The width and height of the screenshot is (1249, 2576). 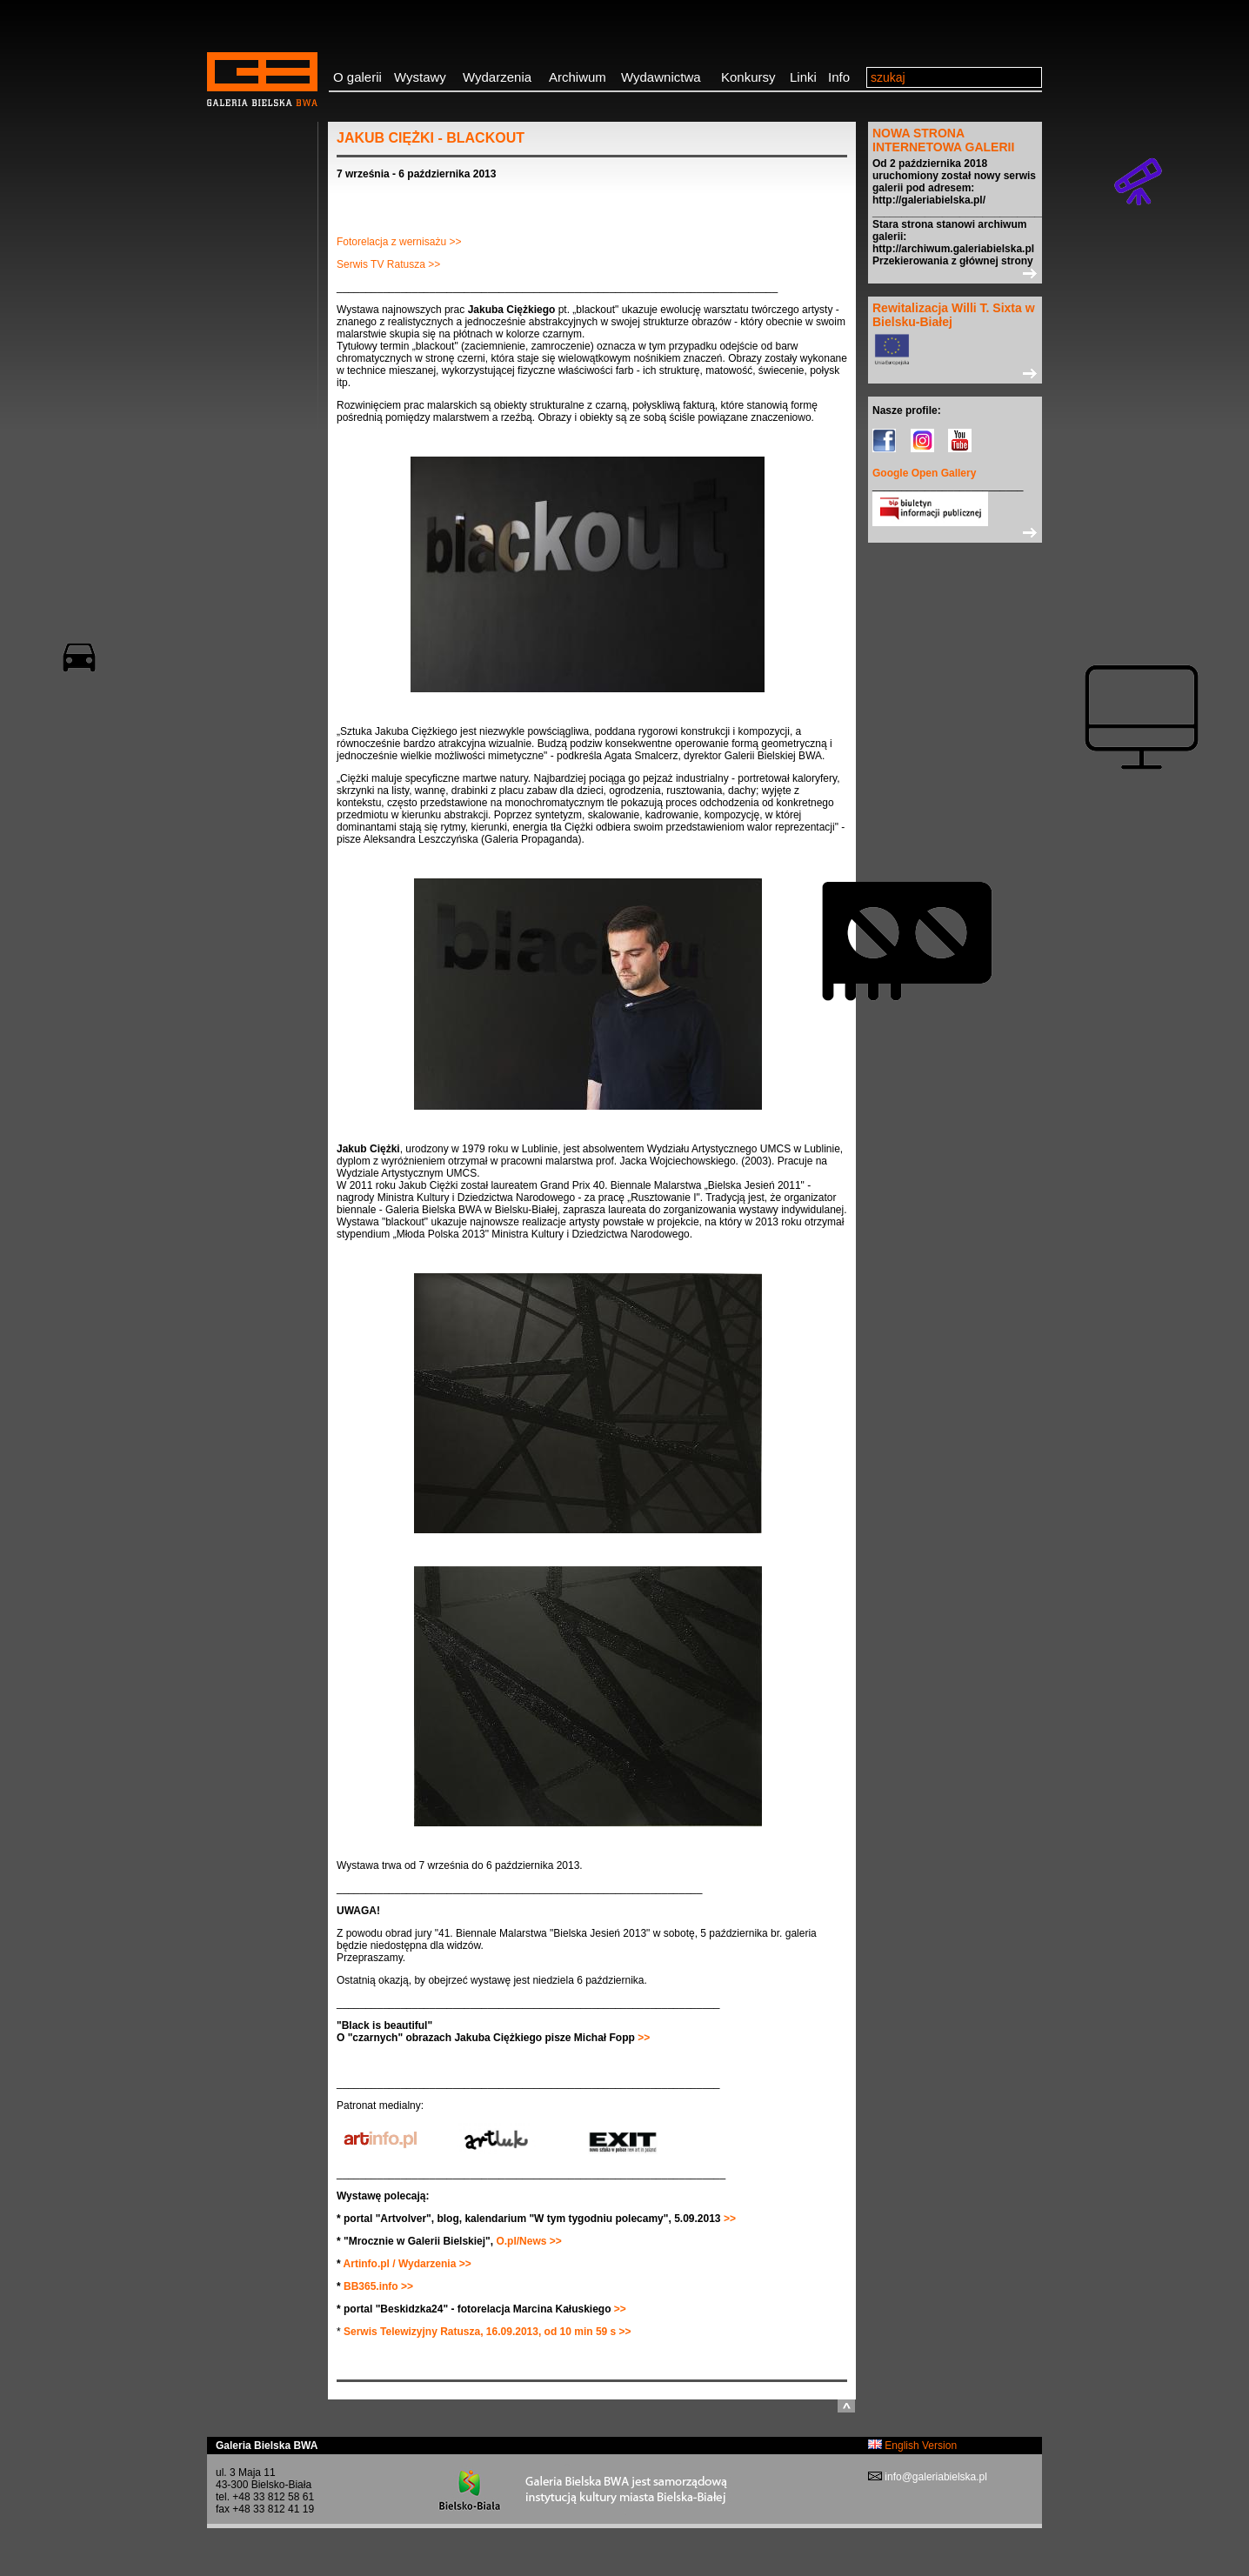 What do you see at coordinates (907, 938) in the screenshot?
I see `view graphics card or GPU information` at bounding box center [907, 938].